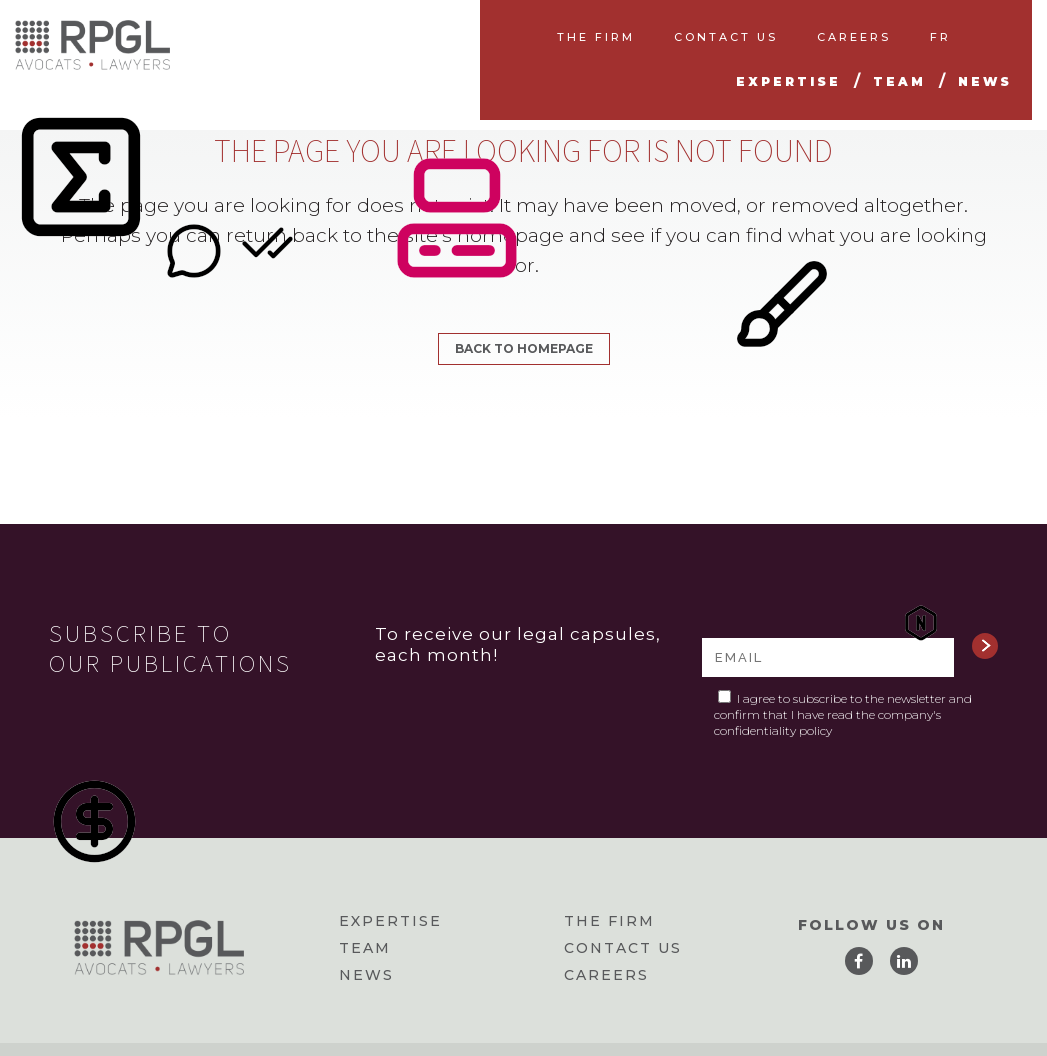 Image resolution: width=1047 pixels, height=1056 pixels. What do you see at coordinates (81, 177) in the screenshot?
I see `access summation or mathematical functions` at bounding box center [81, 177].